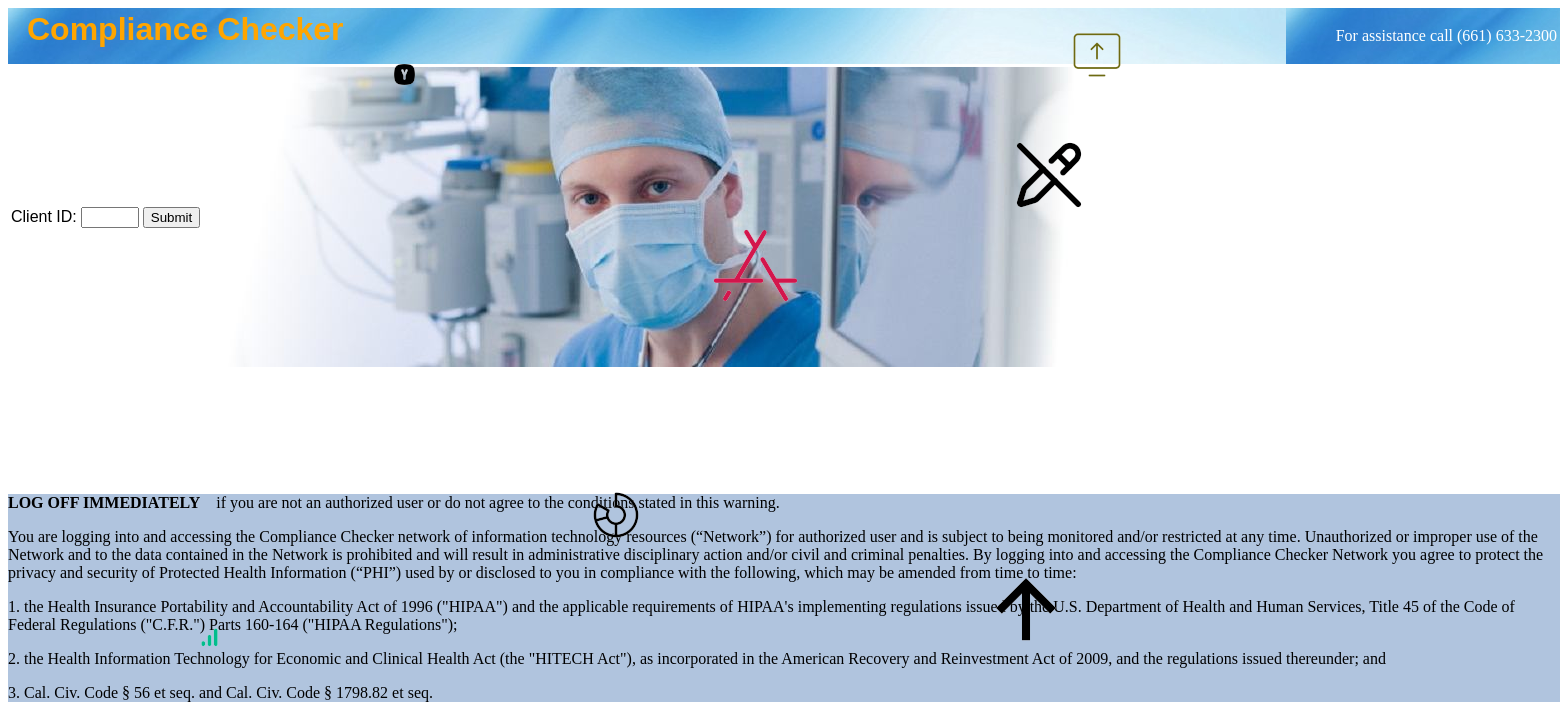 The height and width of the screenshot is (720, 1568). What do you see at coordinates (404, 74) in the screenshot?
I see `represents the letter Y in a menu or keyboard interface` at bounding box center [404, 74].